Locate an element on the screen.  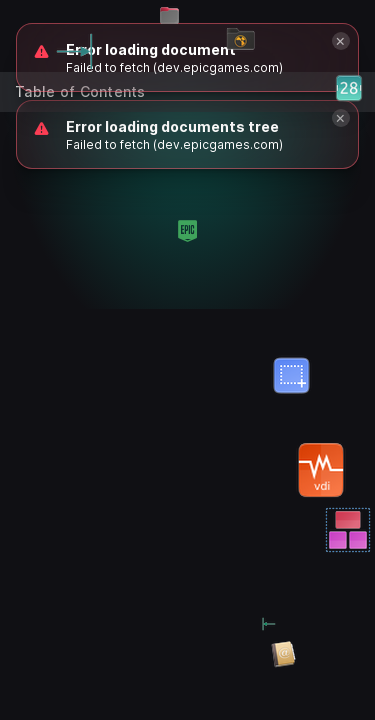
go to the first item in a list or sequence is located at coordinates (269, 624).